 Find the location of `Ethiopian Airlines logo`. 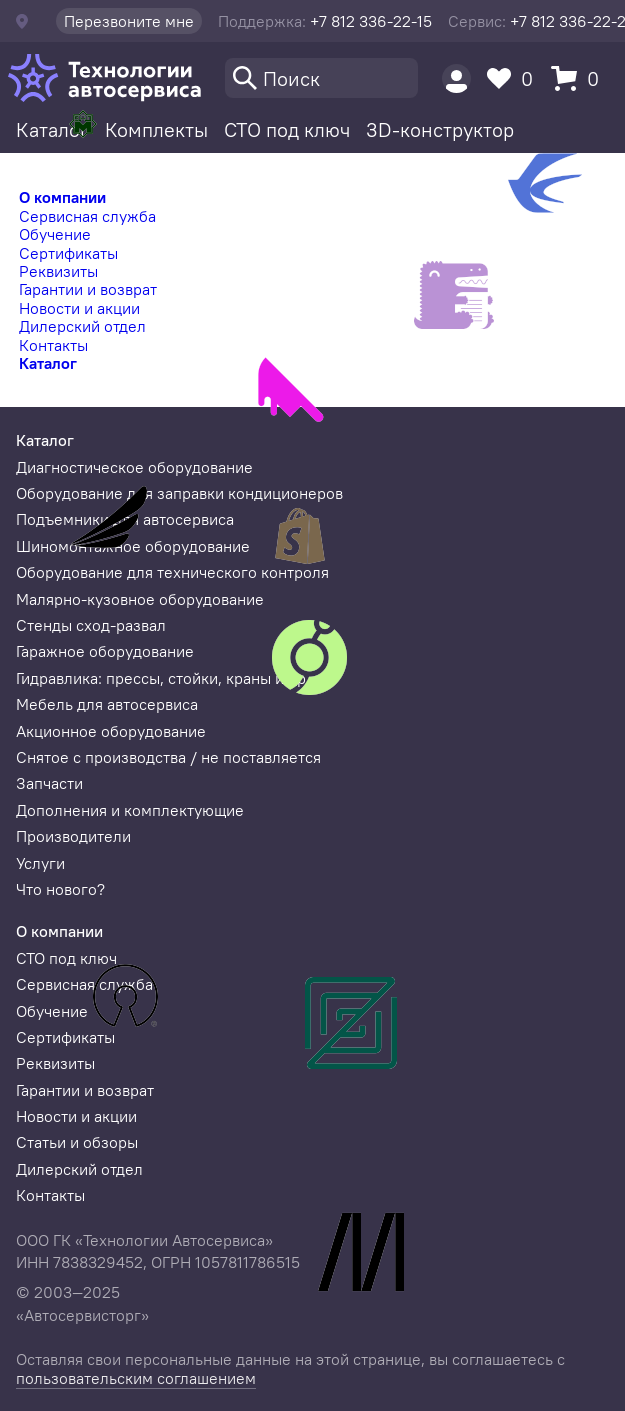

Ethiopian Airlines logo is located at coordinates (109, 517).